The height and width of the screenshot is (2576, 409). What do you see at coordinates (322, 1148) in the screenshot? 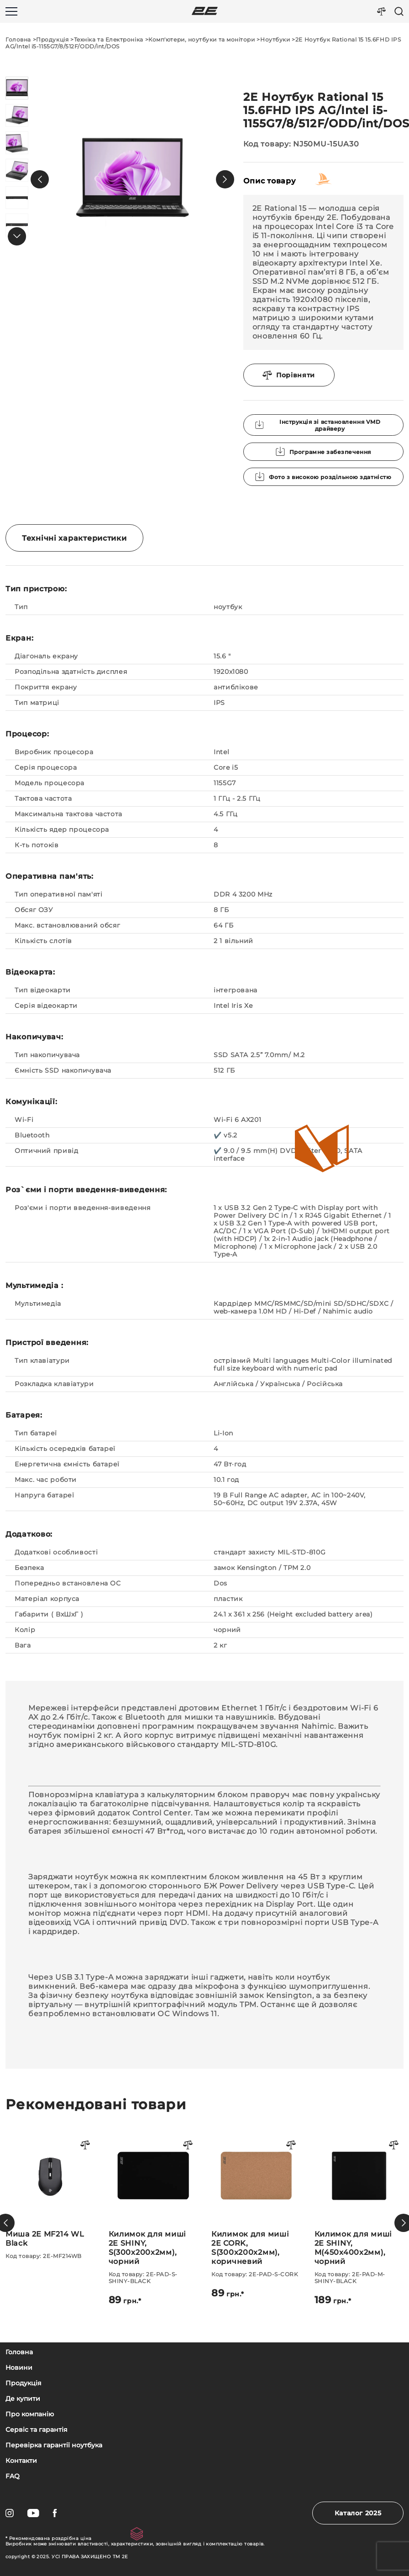
I see `visit Material for MkDocs documentation` at bounding box center [322, 1148].